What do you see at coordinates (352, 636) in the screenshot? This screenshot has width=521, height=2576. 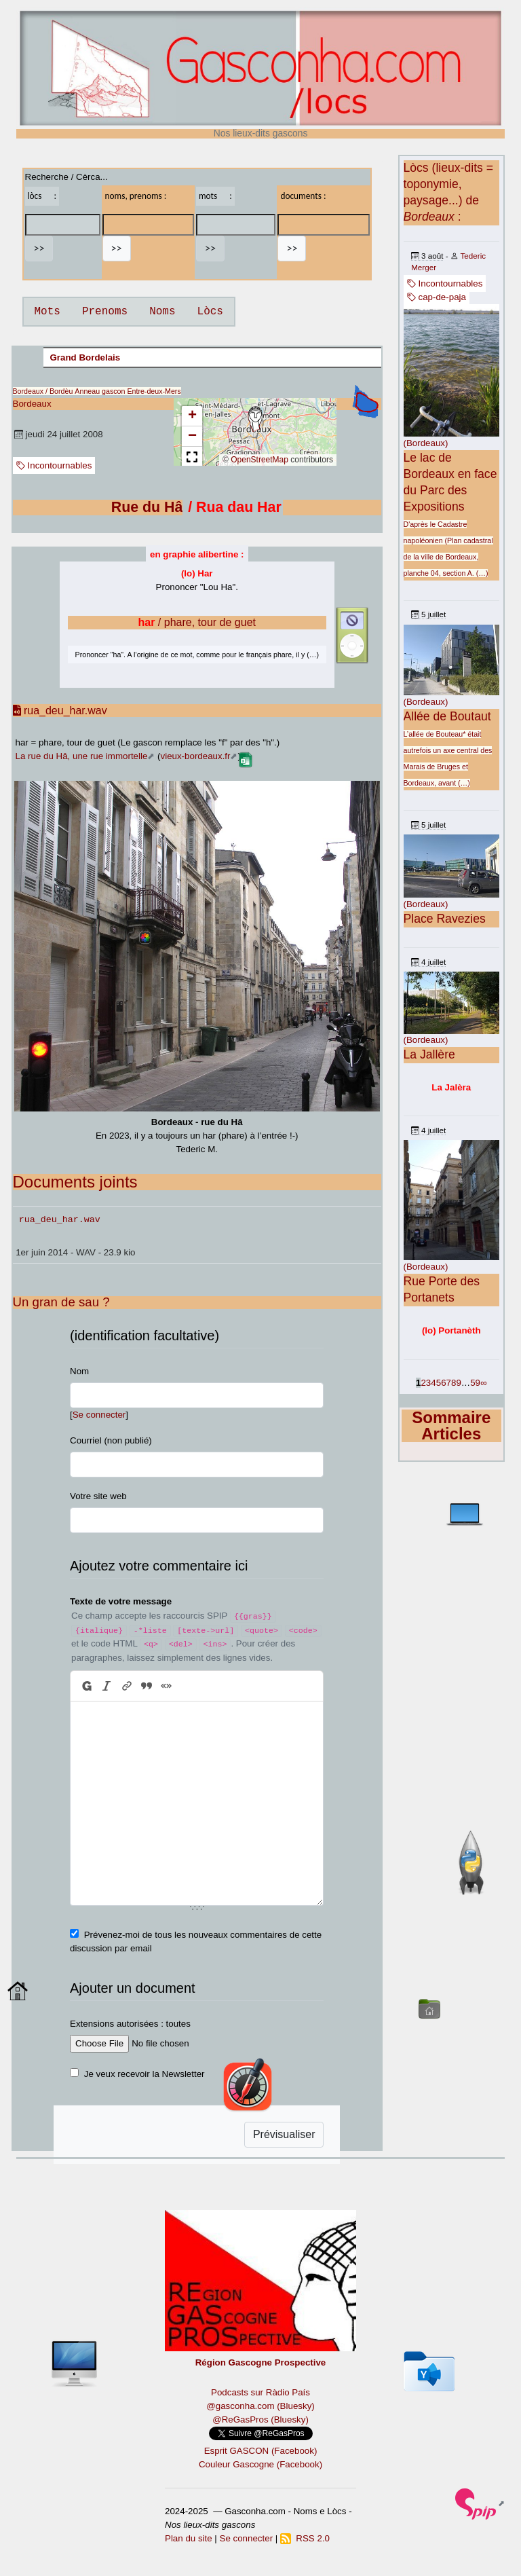 I see `iPod mini device not connected or unavailable` at bounding box center [352, 636].